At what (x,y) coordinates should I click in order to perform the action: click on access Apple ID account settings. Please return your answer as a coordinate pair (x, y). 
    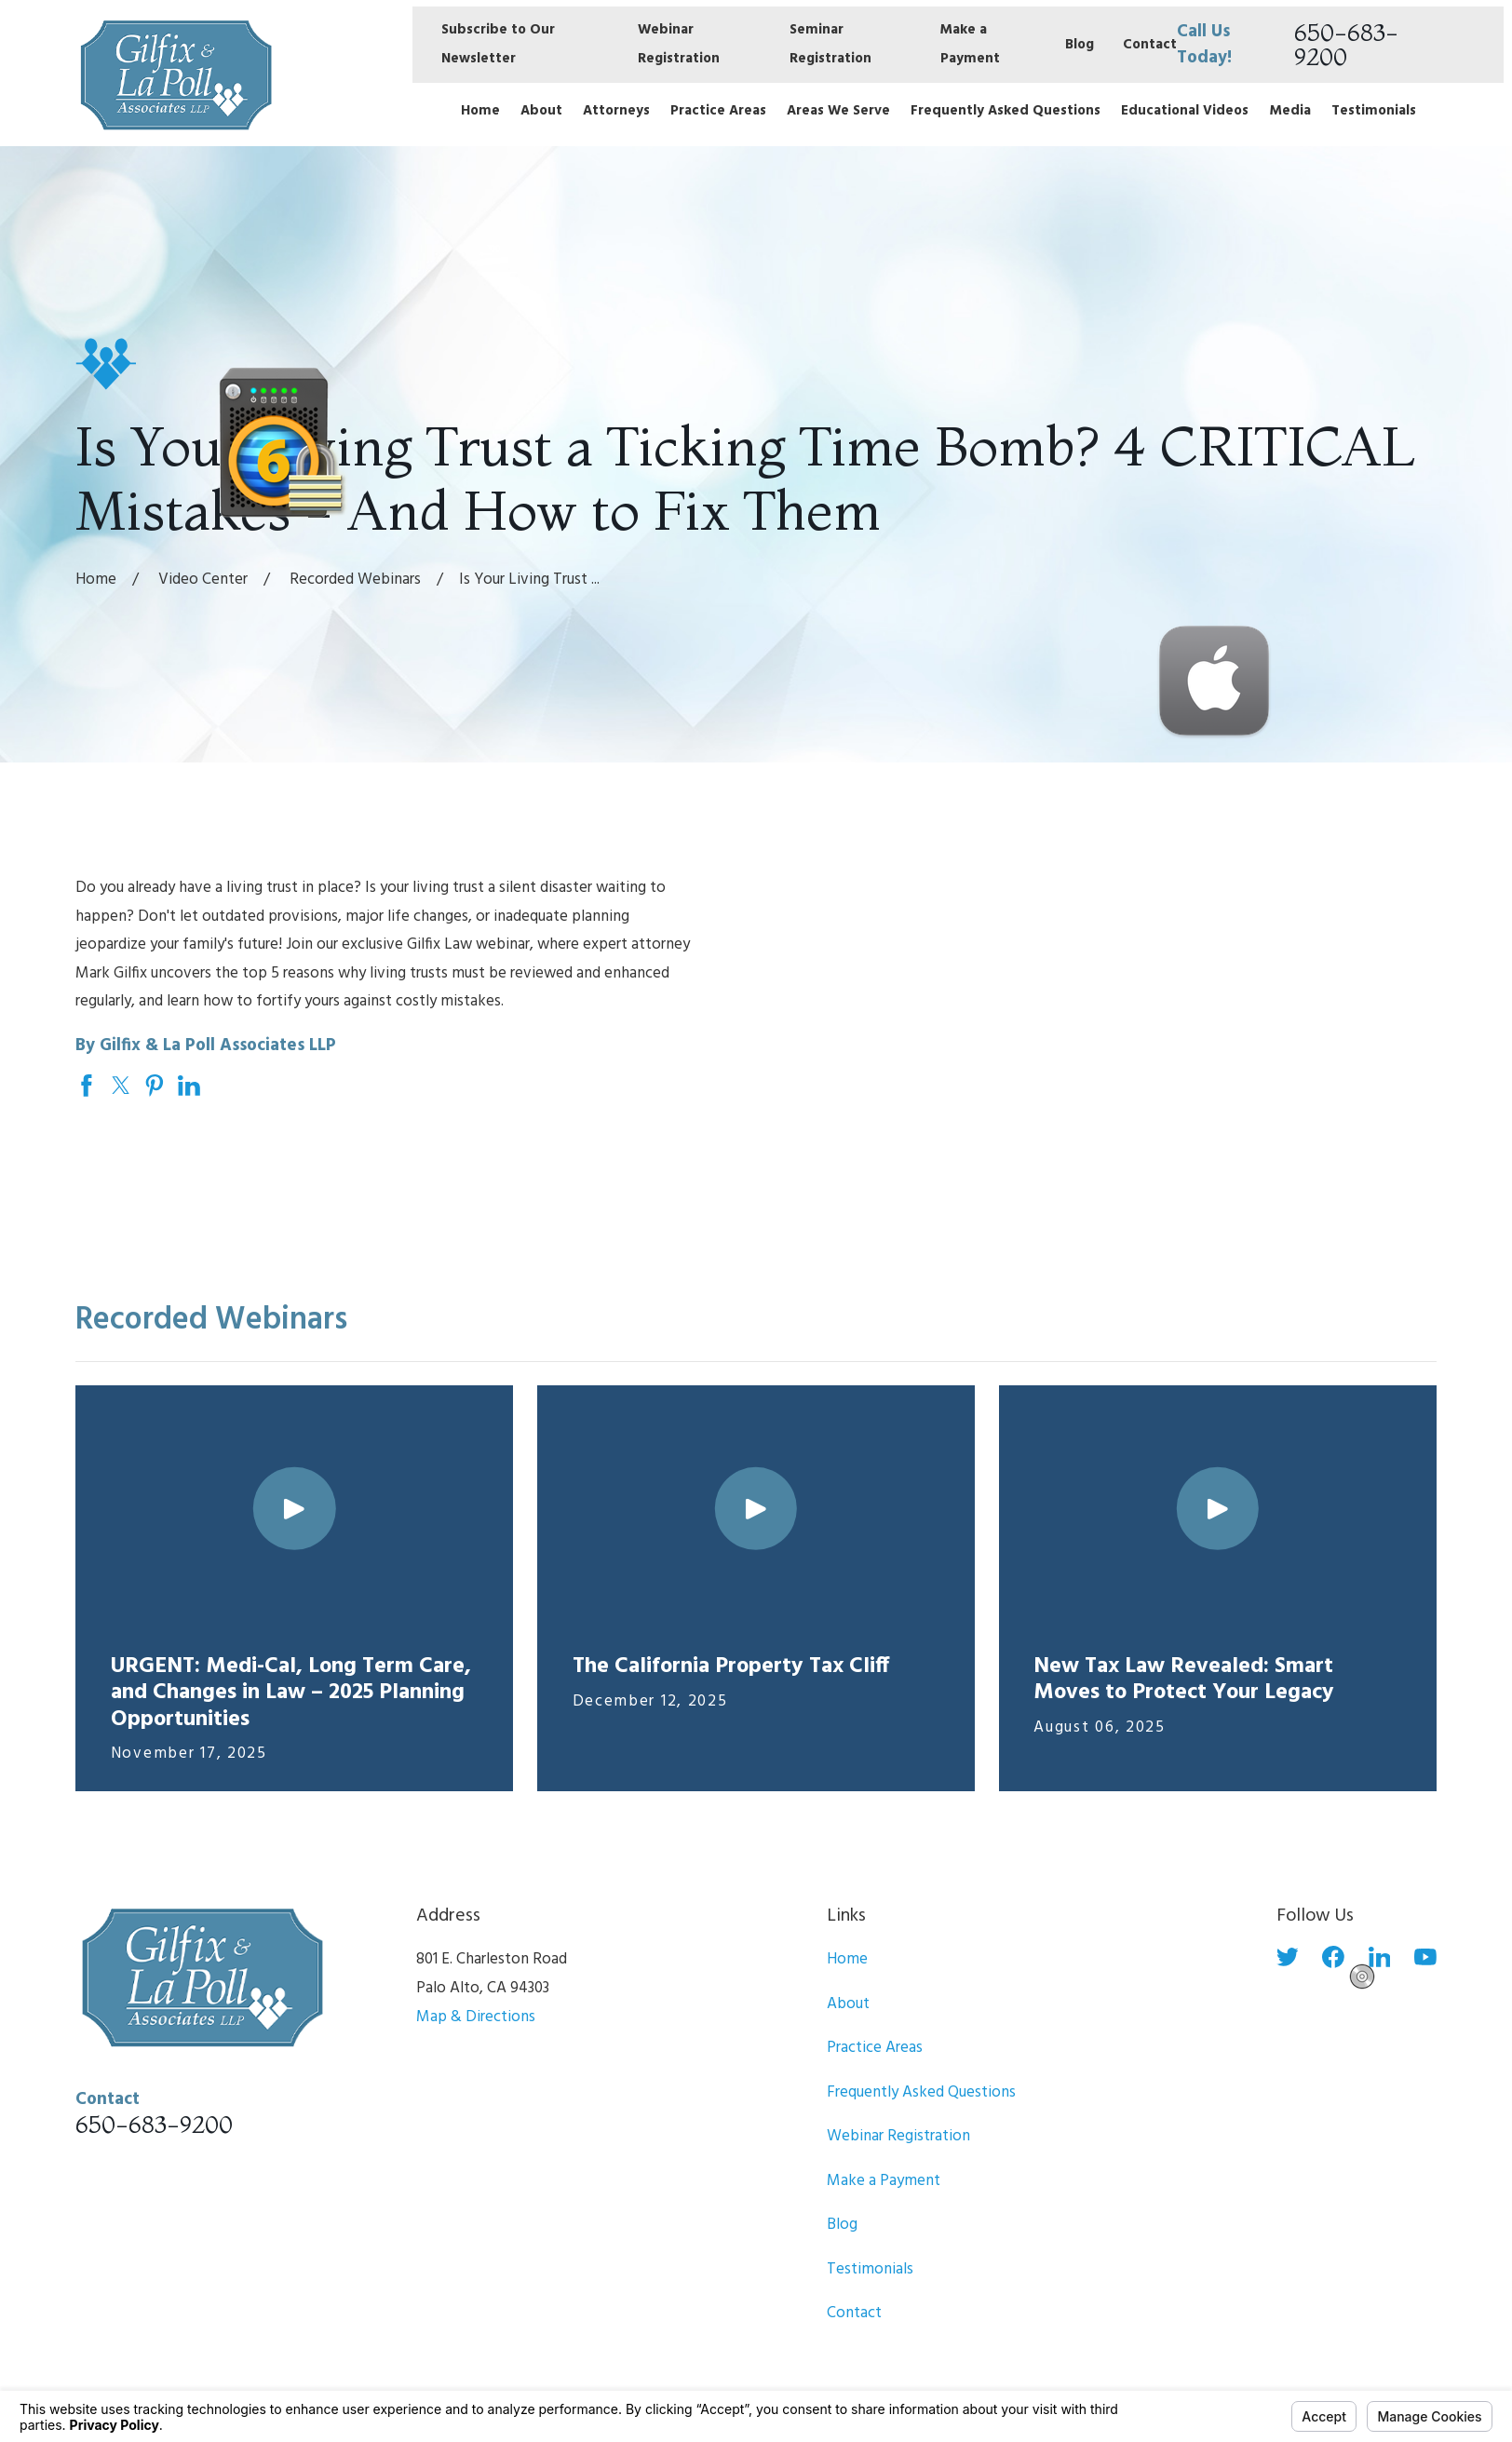
    Looking at the image, I should click on (1214, 681).